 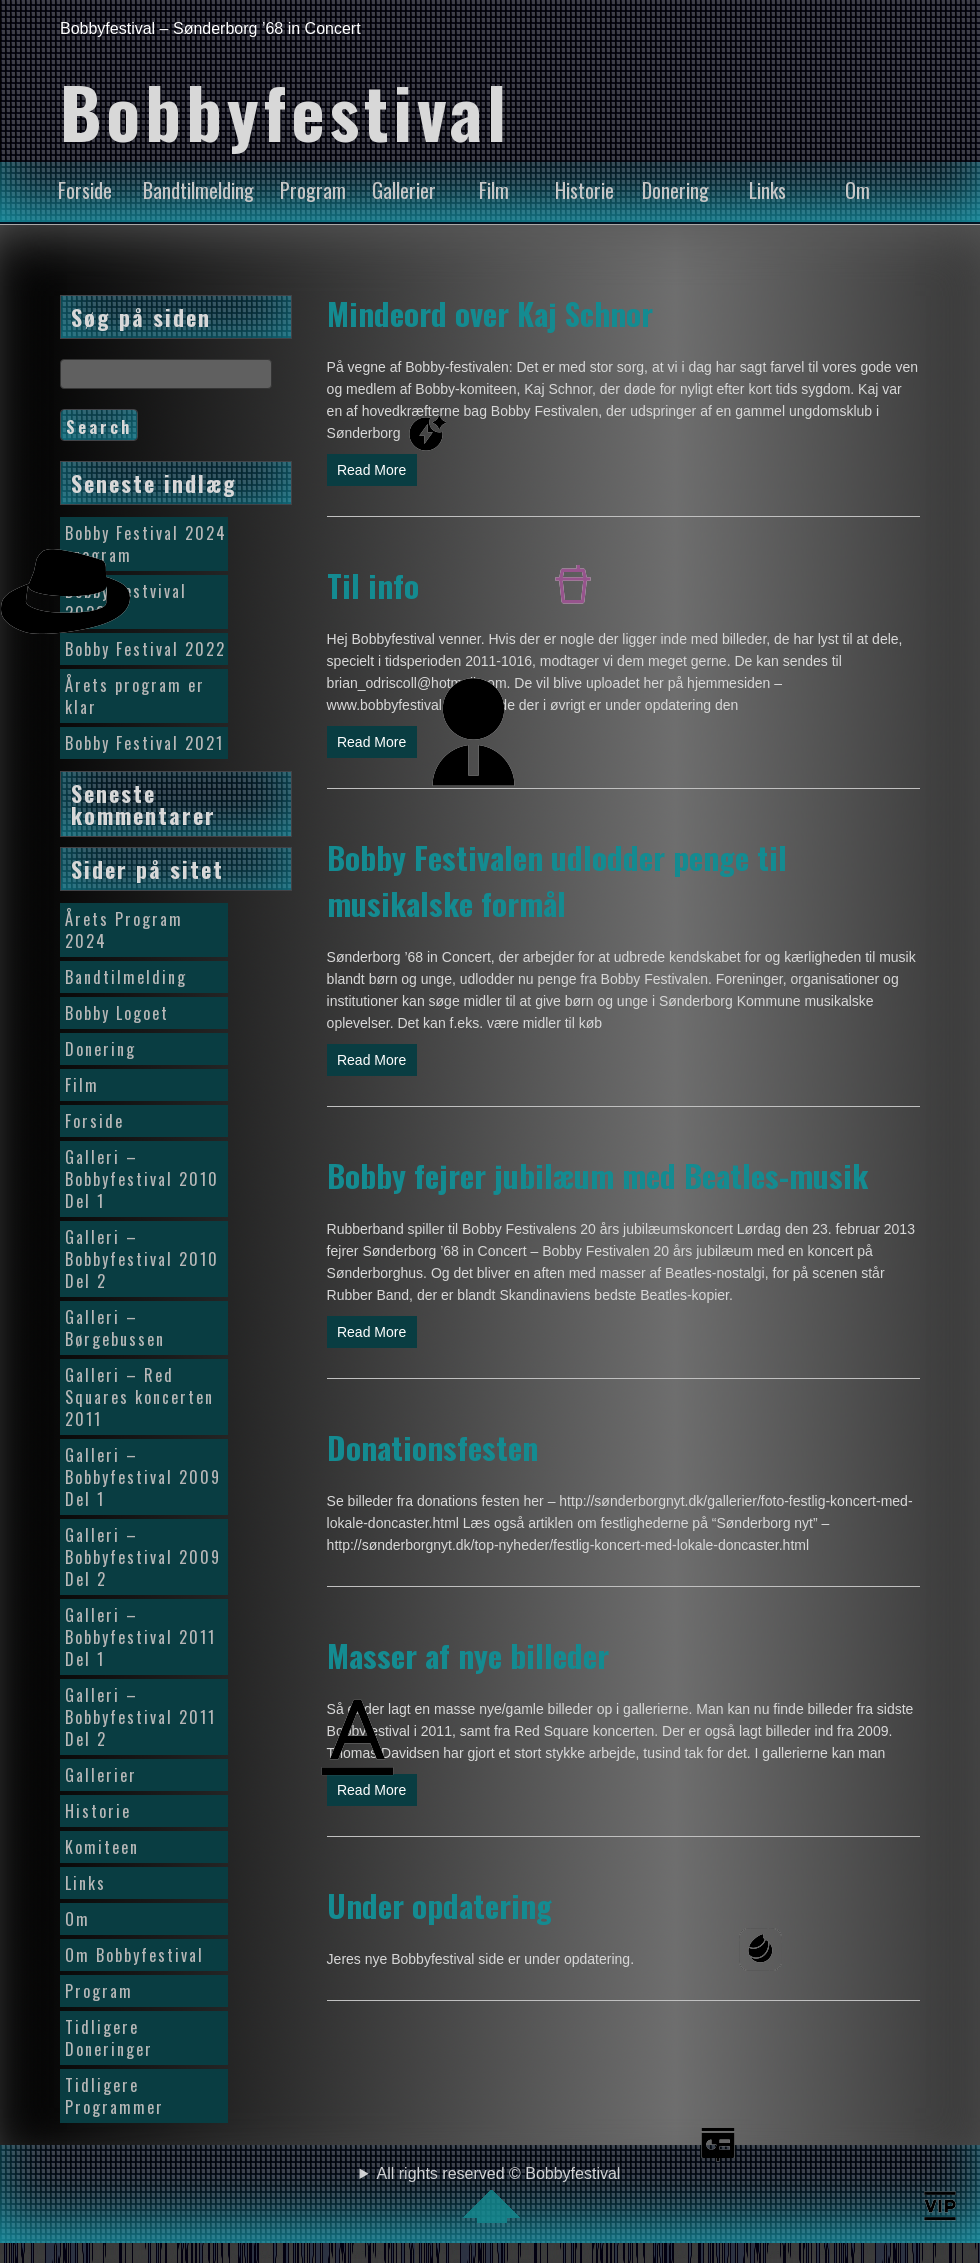 I want to click on view your profile, so click(x=473, y=734).